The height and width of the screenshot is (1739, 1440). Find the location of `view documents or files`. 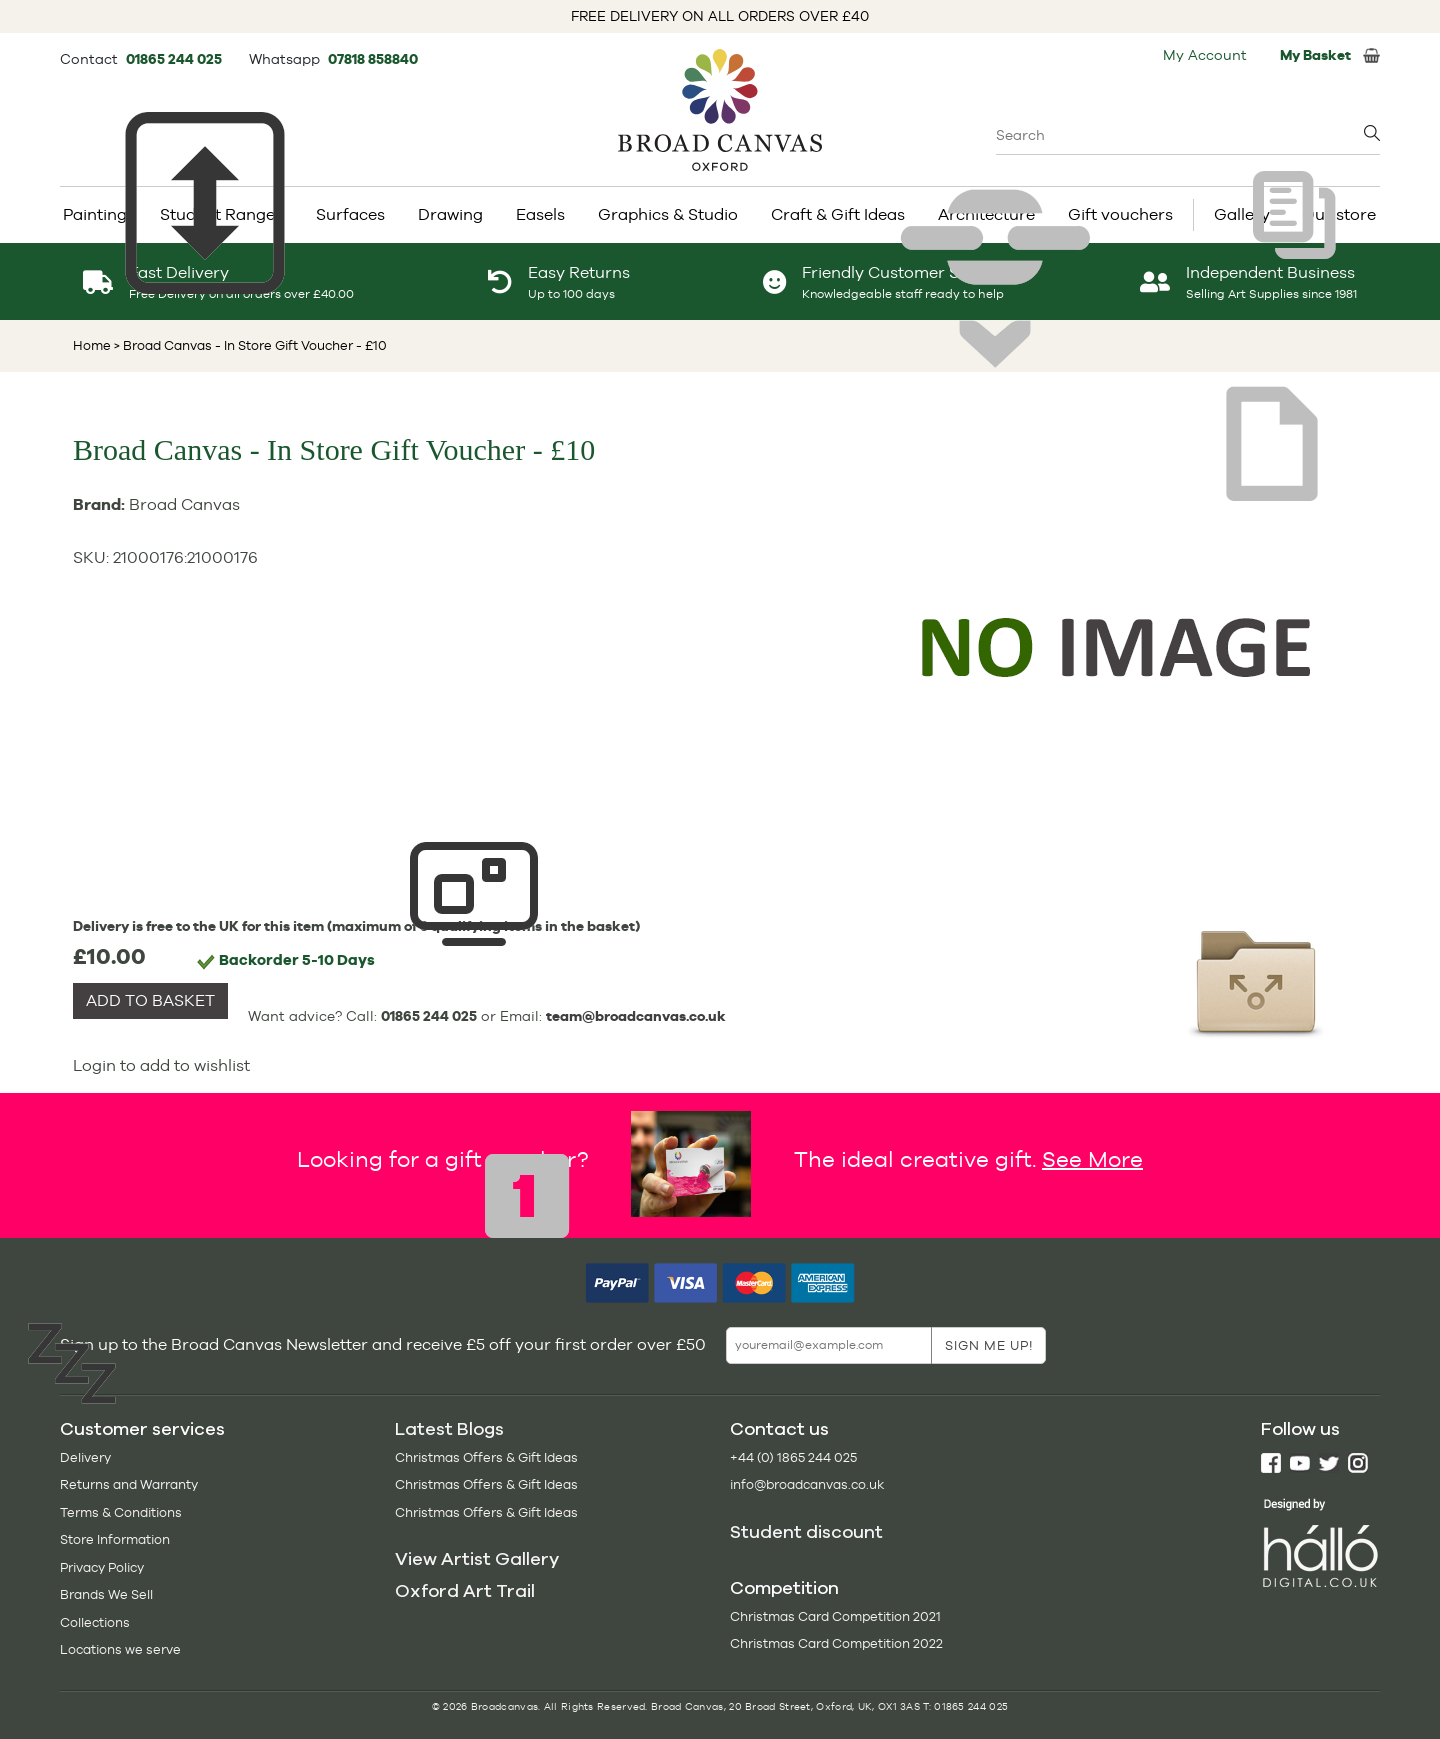

view documents or files is located at coordinates (1297, 215).